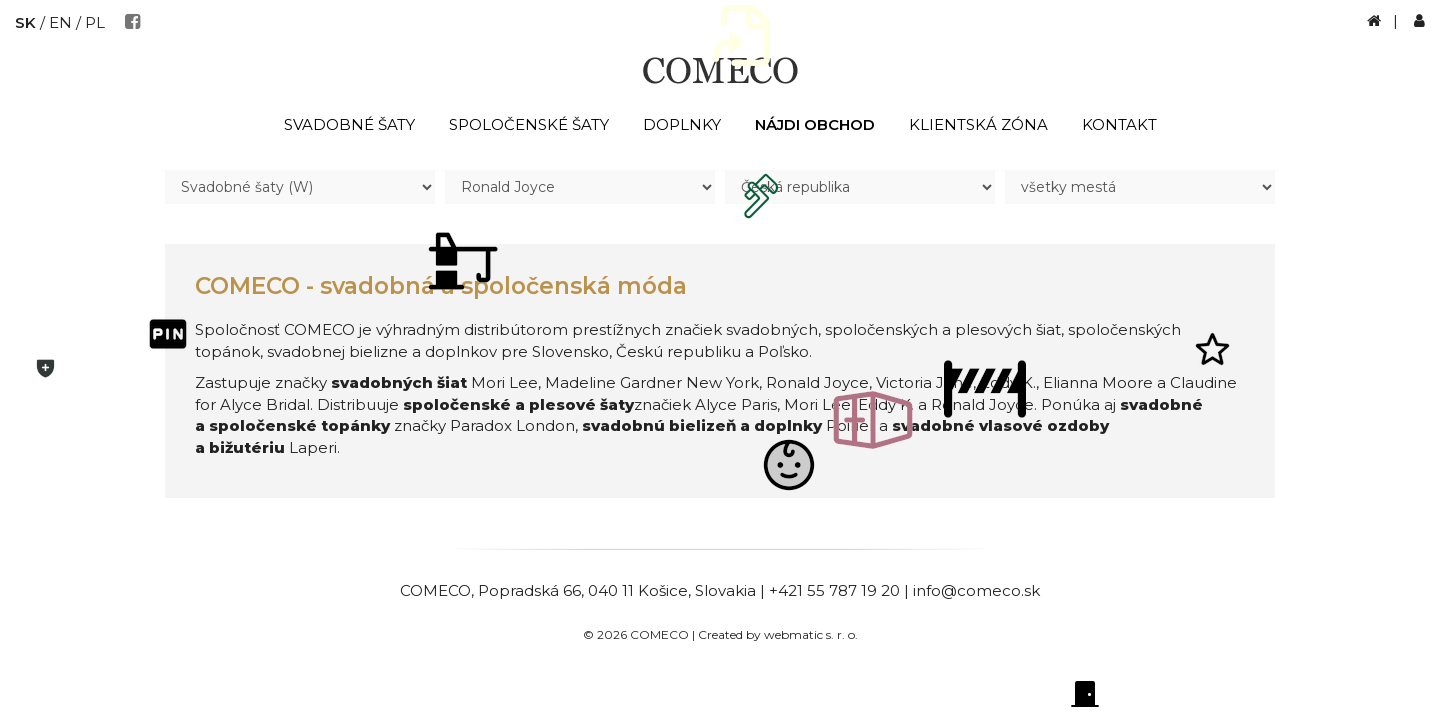 The height and width of the screenshot is (720, 1440). Describe the element at coordinates (1085, 694) in the screenshot. I see `exit or log out of the application` at that location.